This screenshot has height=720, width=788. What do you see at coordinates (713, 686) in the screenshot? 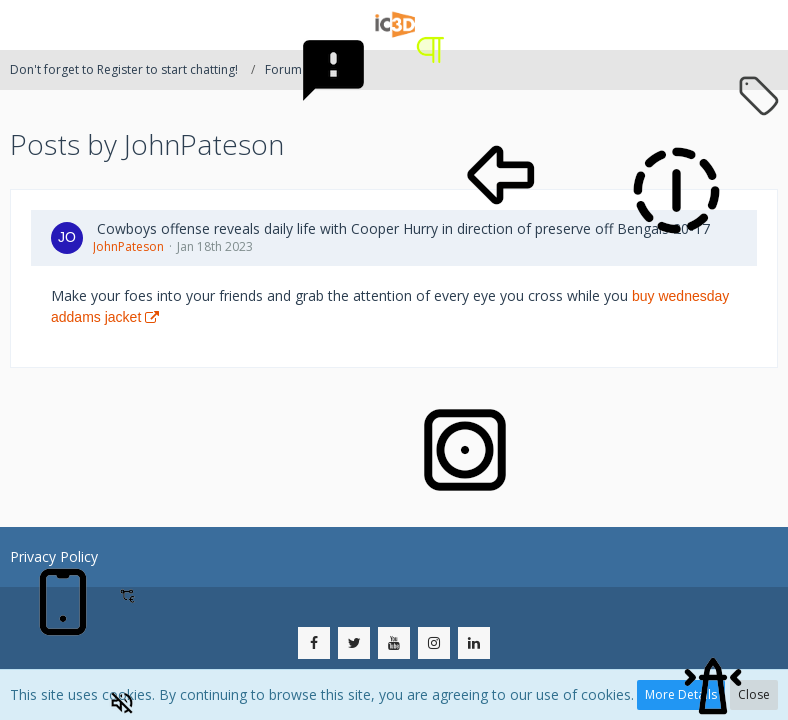
I see `navigate to lighthouse or maritime location` at bounding box center [713, 686].